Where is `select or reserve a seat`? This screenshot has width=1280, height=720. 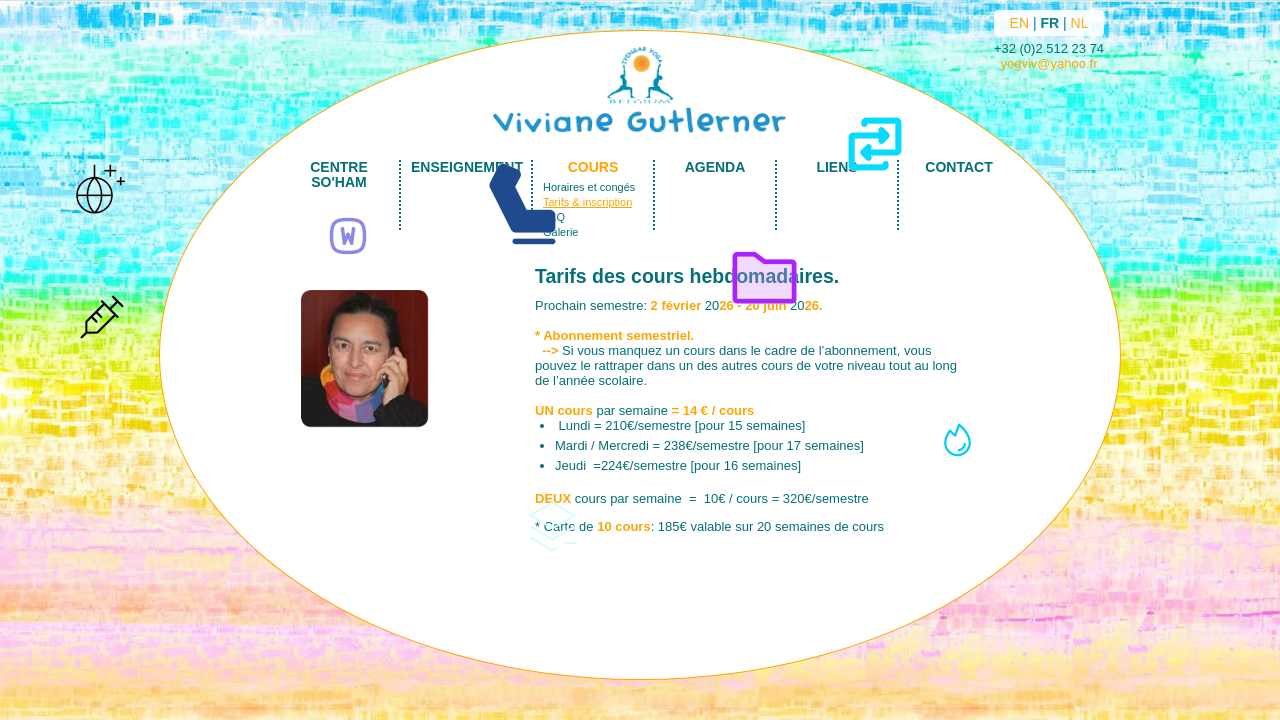 select or reserve a seat is located at coordinates (521, 204).